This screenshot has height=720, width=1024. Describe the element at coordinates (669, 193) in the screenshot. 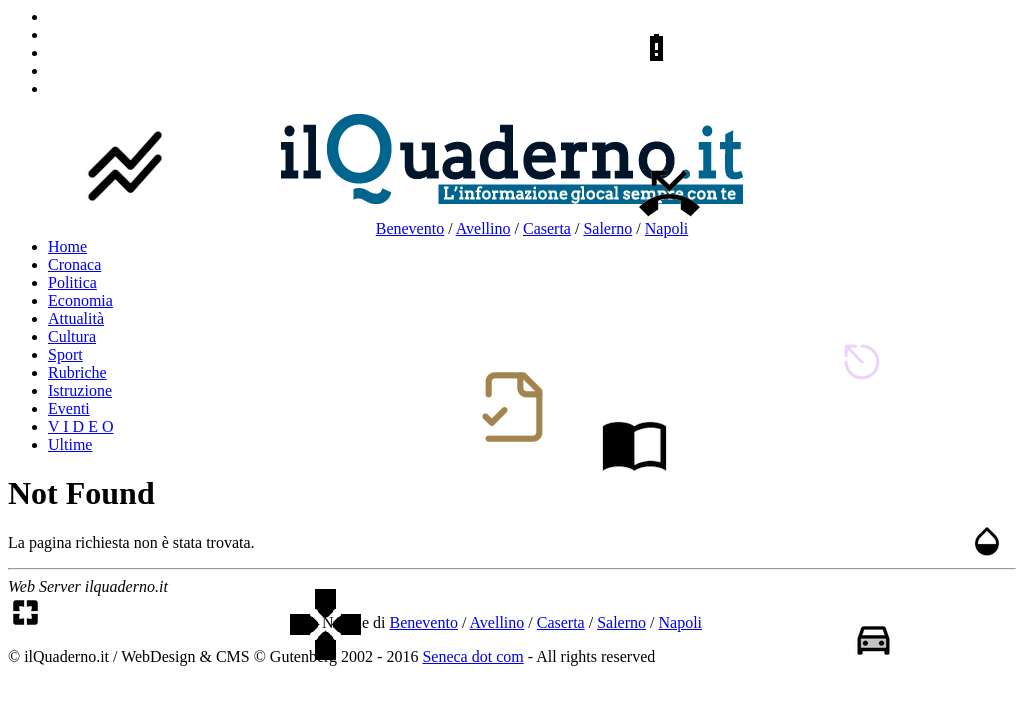

I see `indicates a missed phone call` at that location.